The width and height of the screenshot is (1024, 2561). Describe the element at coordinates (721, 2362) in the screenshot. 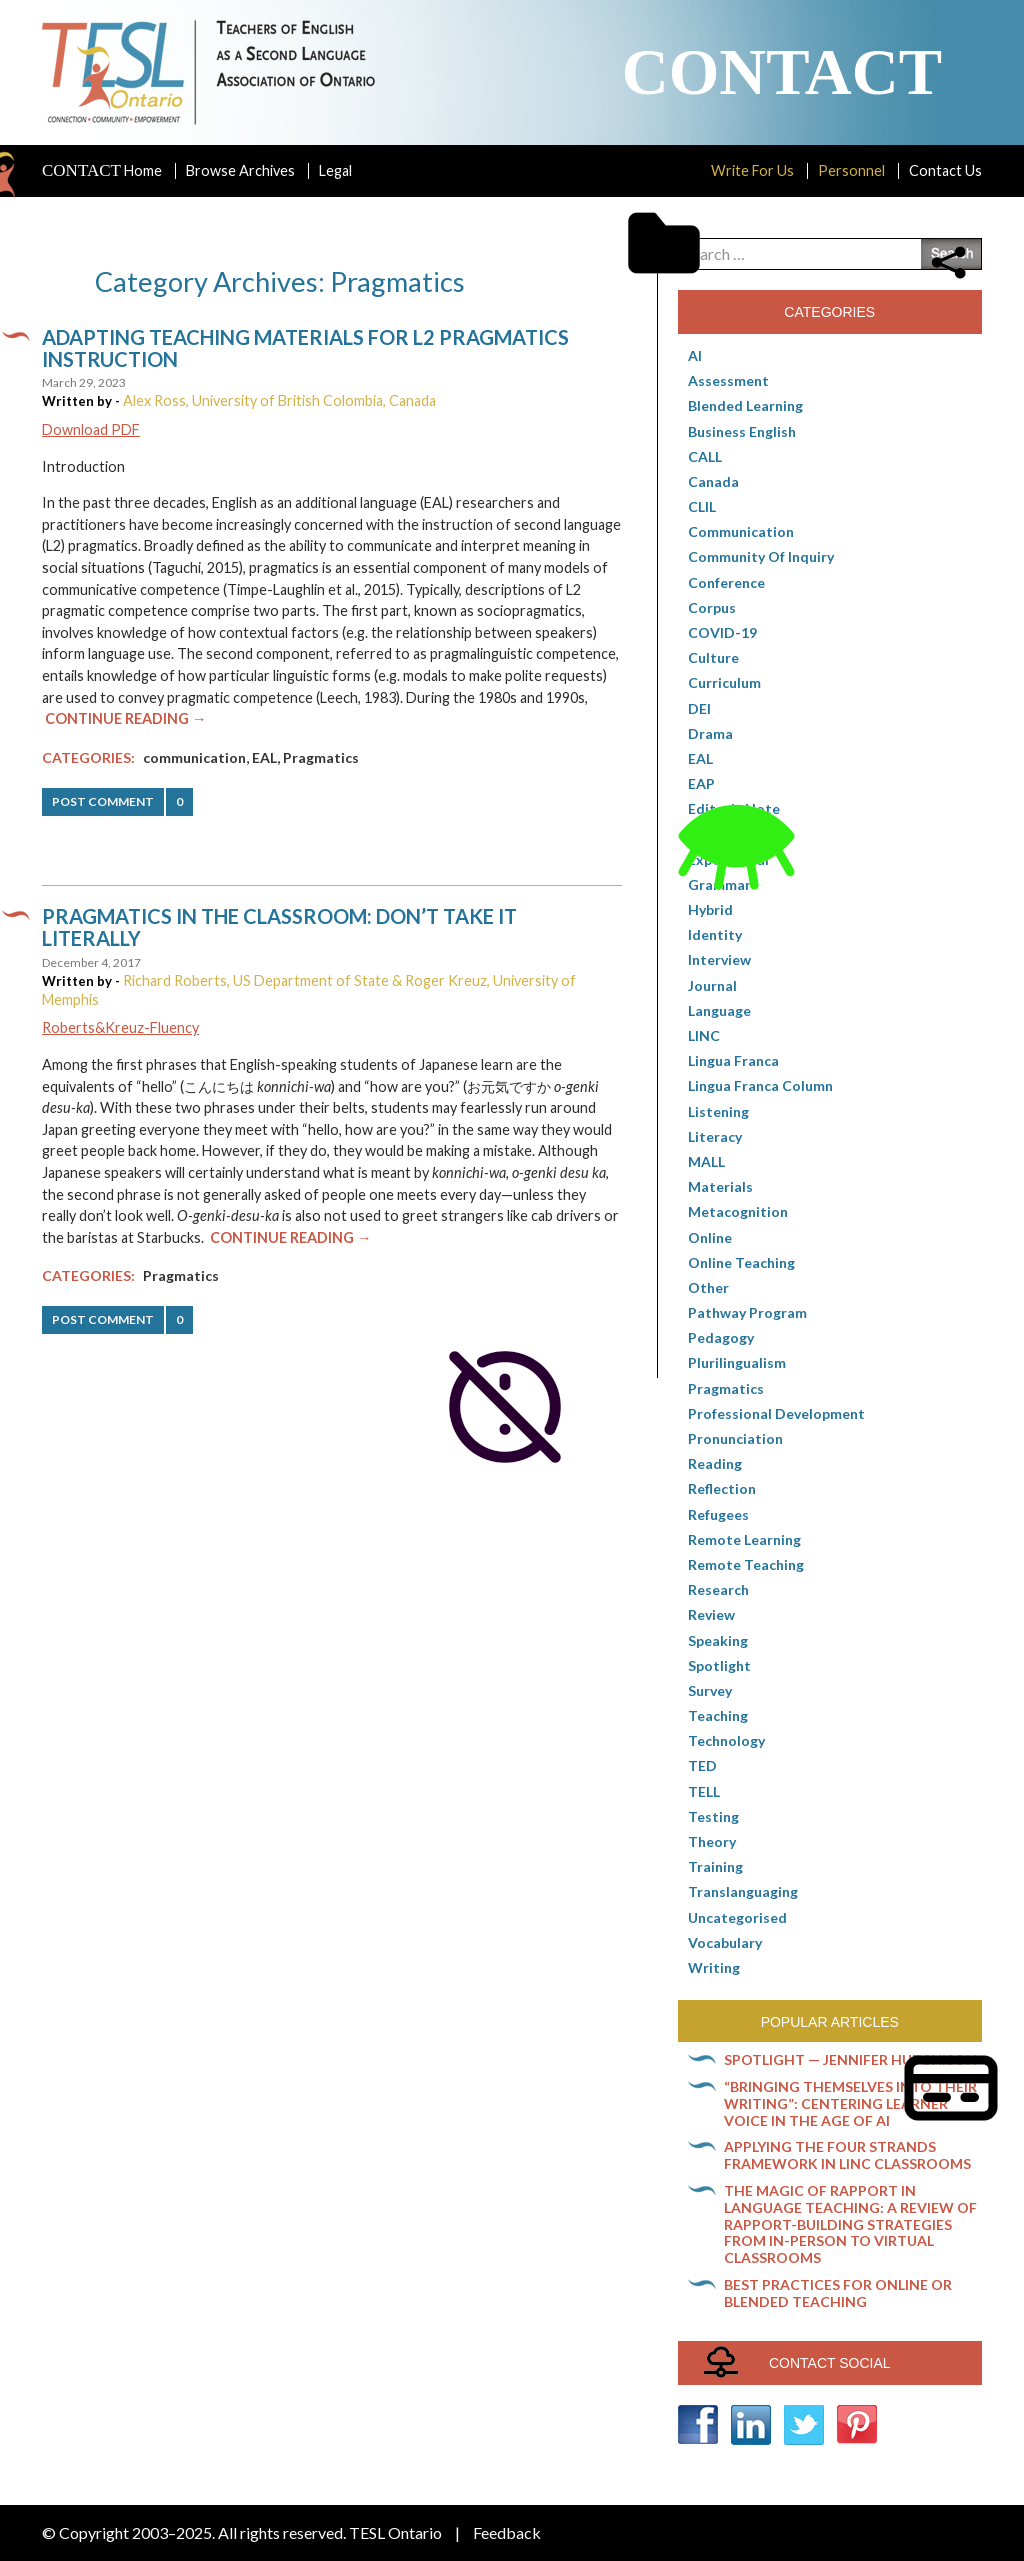

I see `cloud data sync or connection status` at that location.